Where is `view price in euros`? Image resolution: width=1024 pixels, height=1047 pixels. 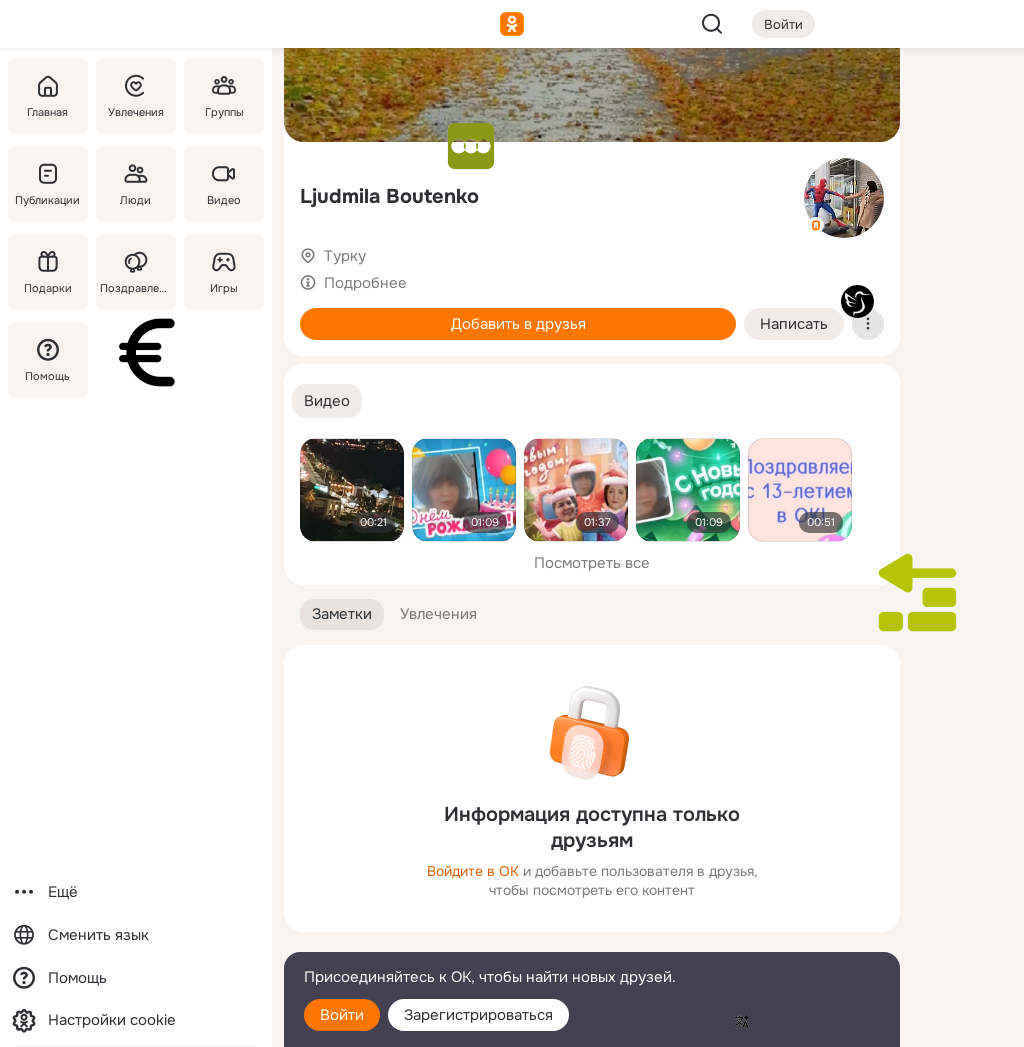
view price in euros is located at coordinates (150, 352).